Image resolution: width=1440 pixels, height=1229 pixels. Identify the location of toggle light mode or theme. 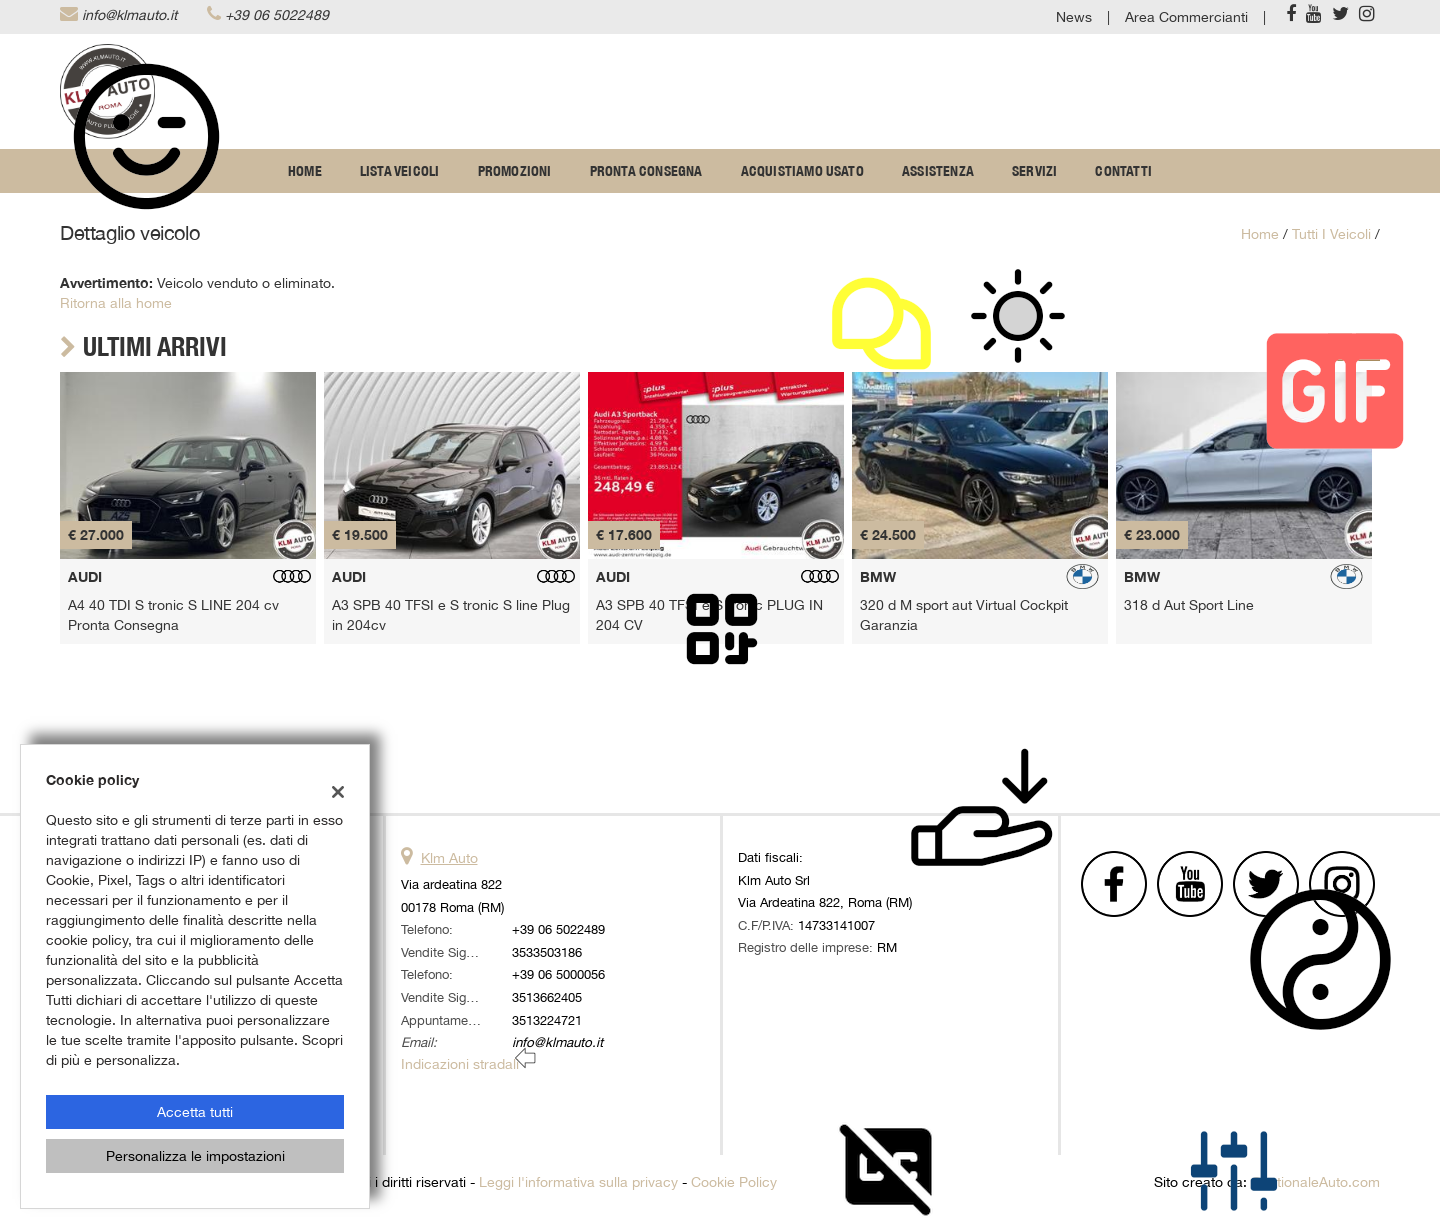
(1018, 316).